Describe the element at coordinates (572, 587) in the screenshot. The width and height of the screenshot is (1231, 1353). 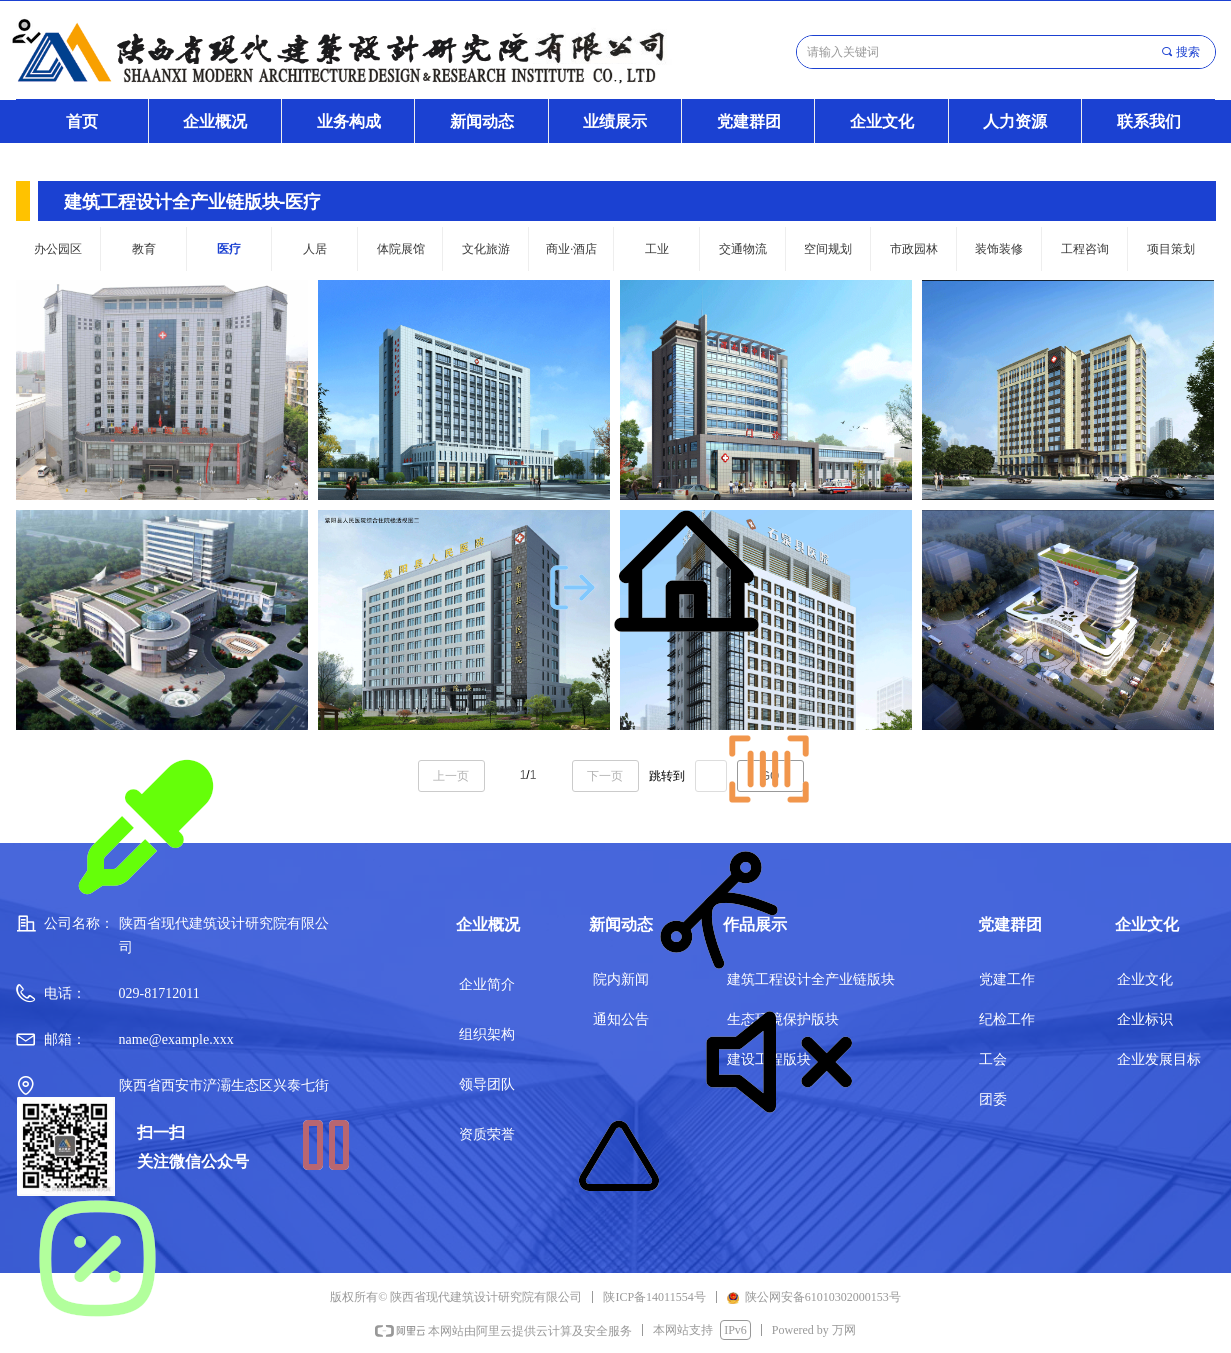
I see `log out of your account` at that location.